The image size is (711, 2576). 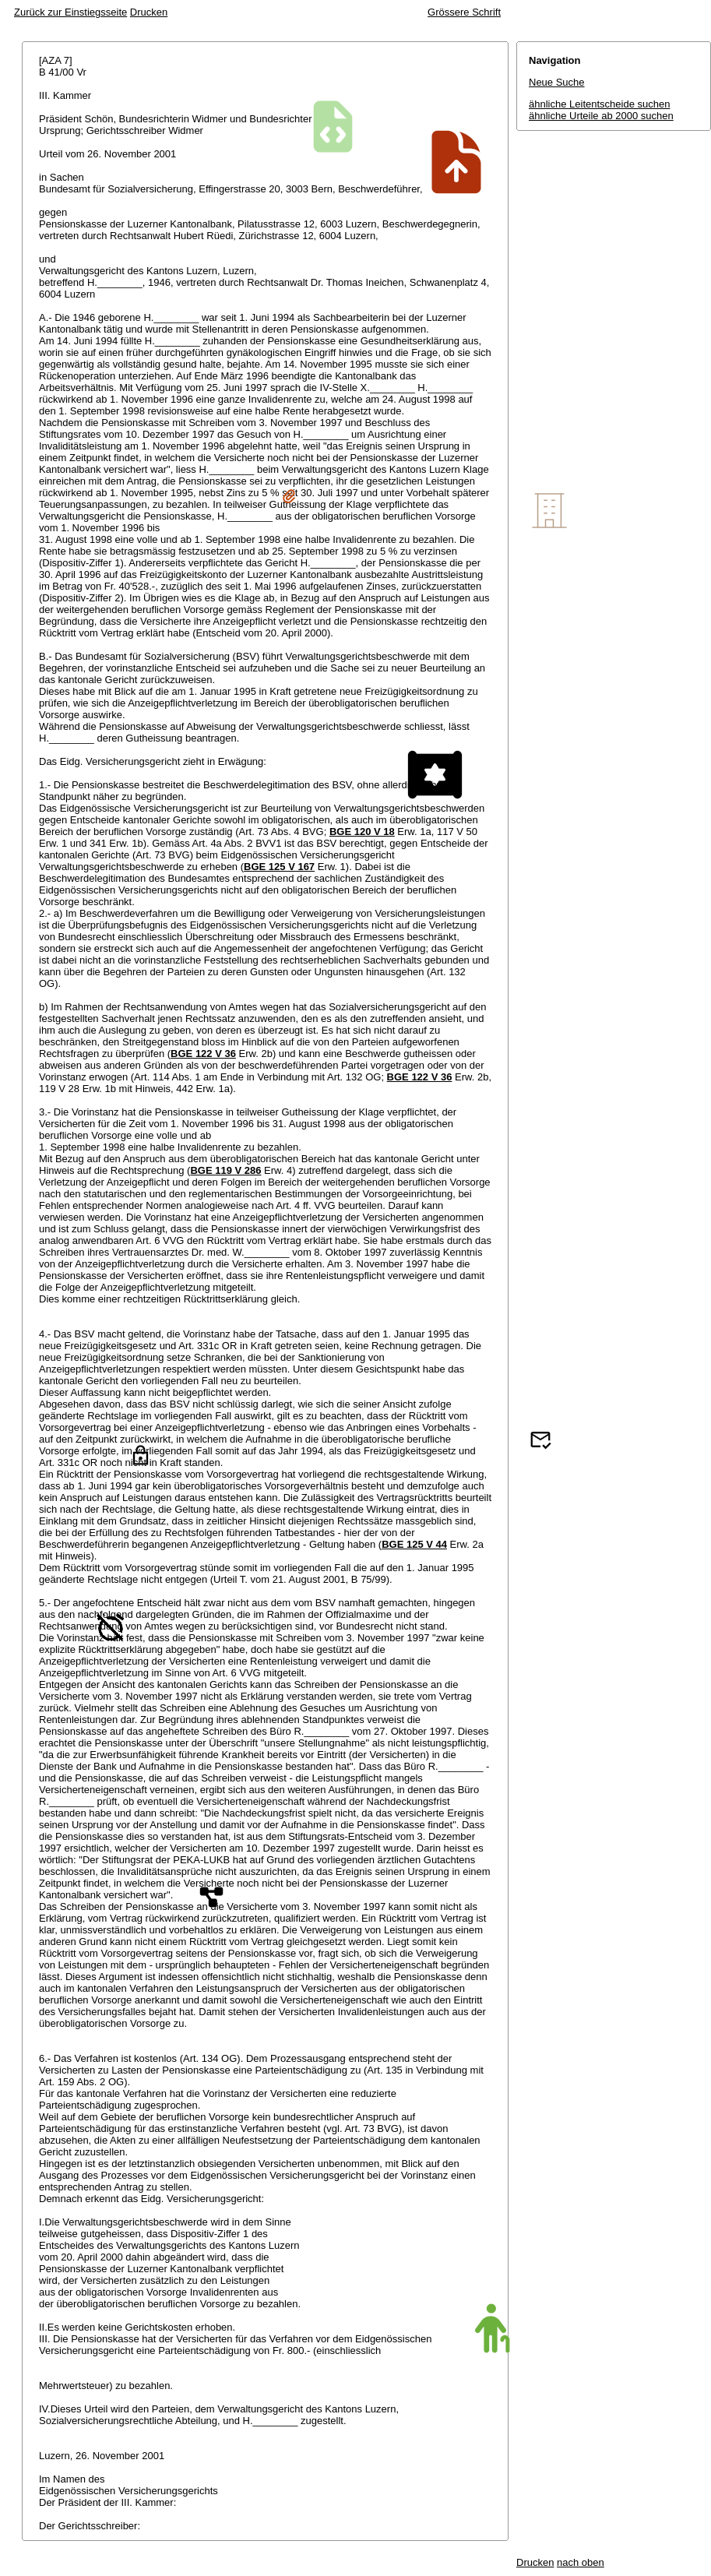 What do you see at coordinates (491, 2328) in the screenshot?
I see `indicates accessibility features or services` at bounding box center [491, 2328].